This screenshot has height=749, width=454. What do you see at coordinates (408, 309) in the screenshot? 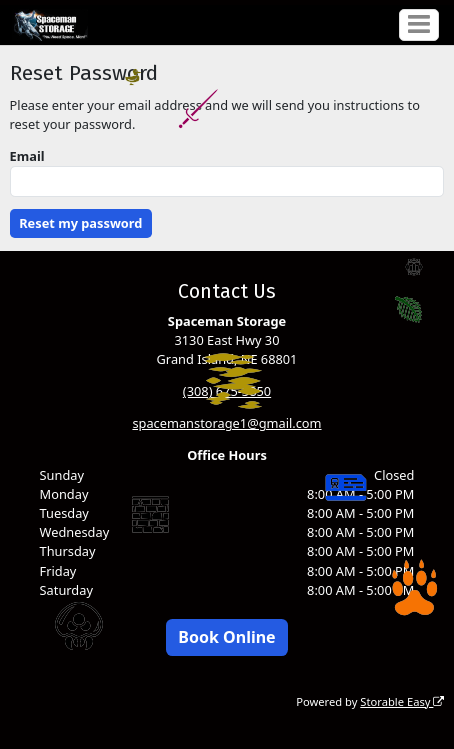
I see `indicates autumn or seasonal theme` at bounding box center [408, 309].